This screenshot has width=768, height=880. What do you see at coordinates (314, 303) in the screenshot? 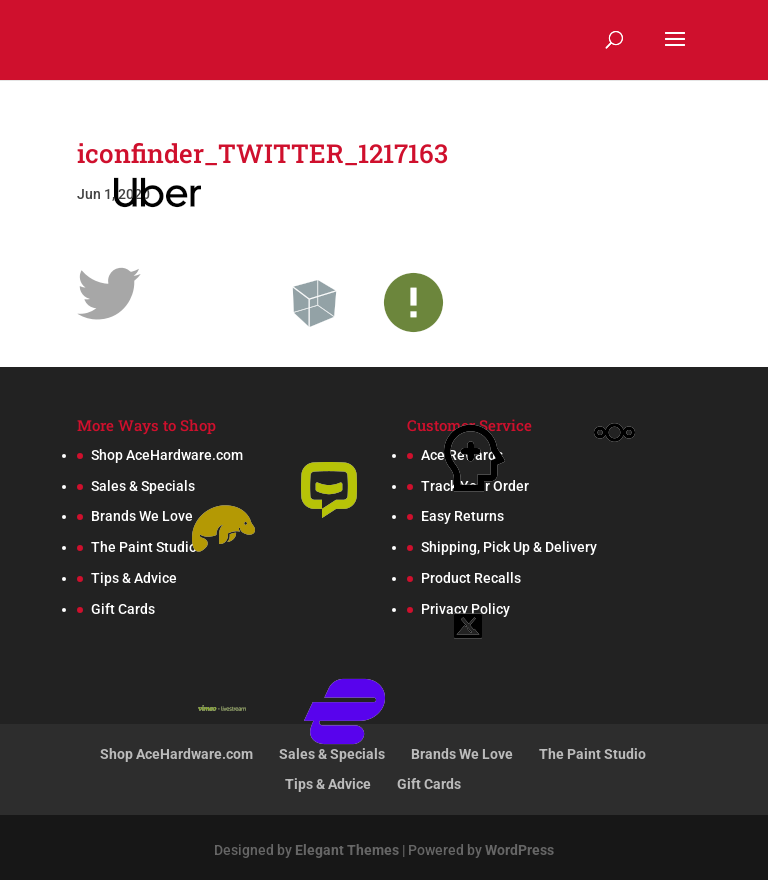
I see `gtk toolkit logo` at bounding box center [314, 303].